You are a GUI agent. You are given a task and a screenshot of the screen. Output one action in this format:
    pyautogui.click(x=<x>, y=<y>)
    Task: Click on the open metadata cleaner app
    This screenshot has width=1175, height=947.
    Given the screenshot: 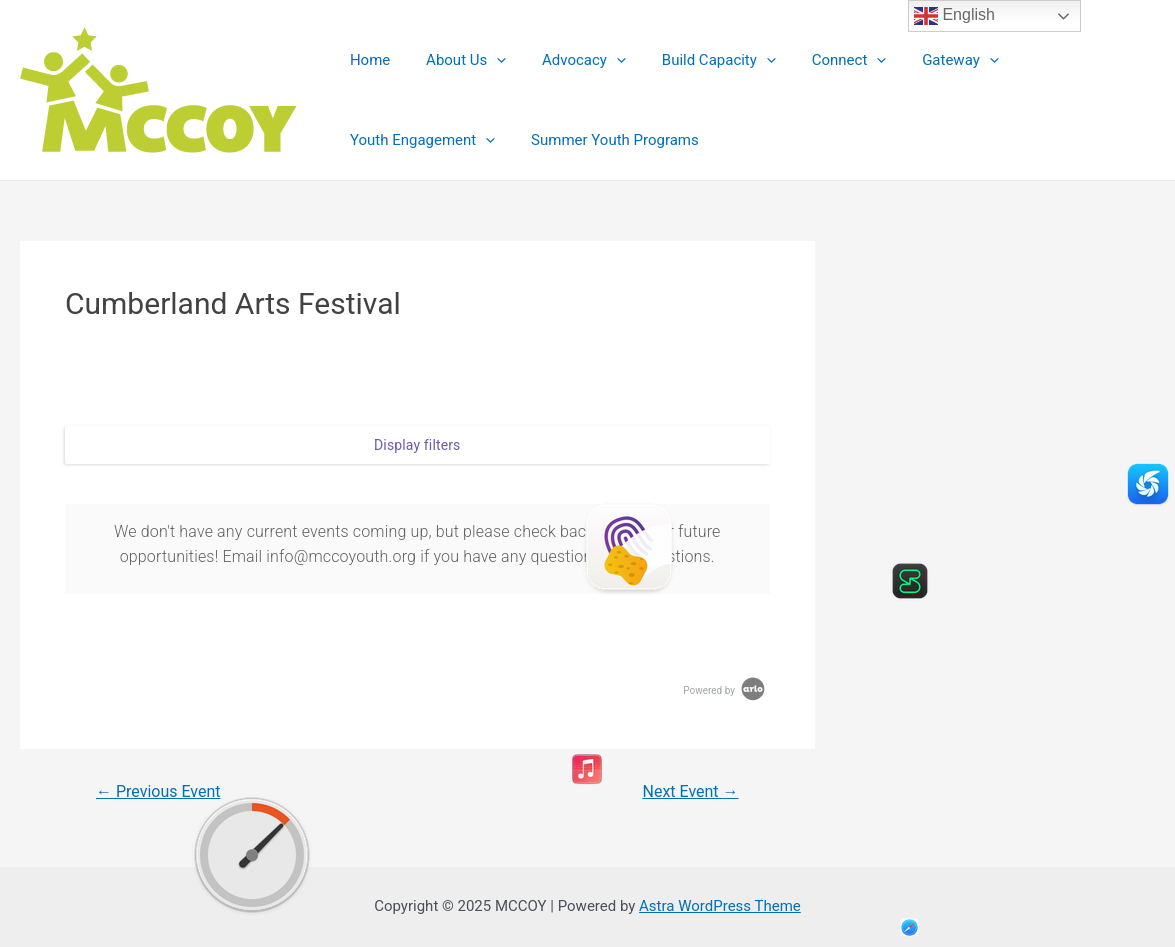 What is the action you would take?
    pyautogui.click(x=629, y=547)
    